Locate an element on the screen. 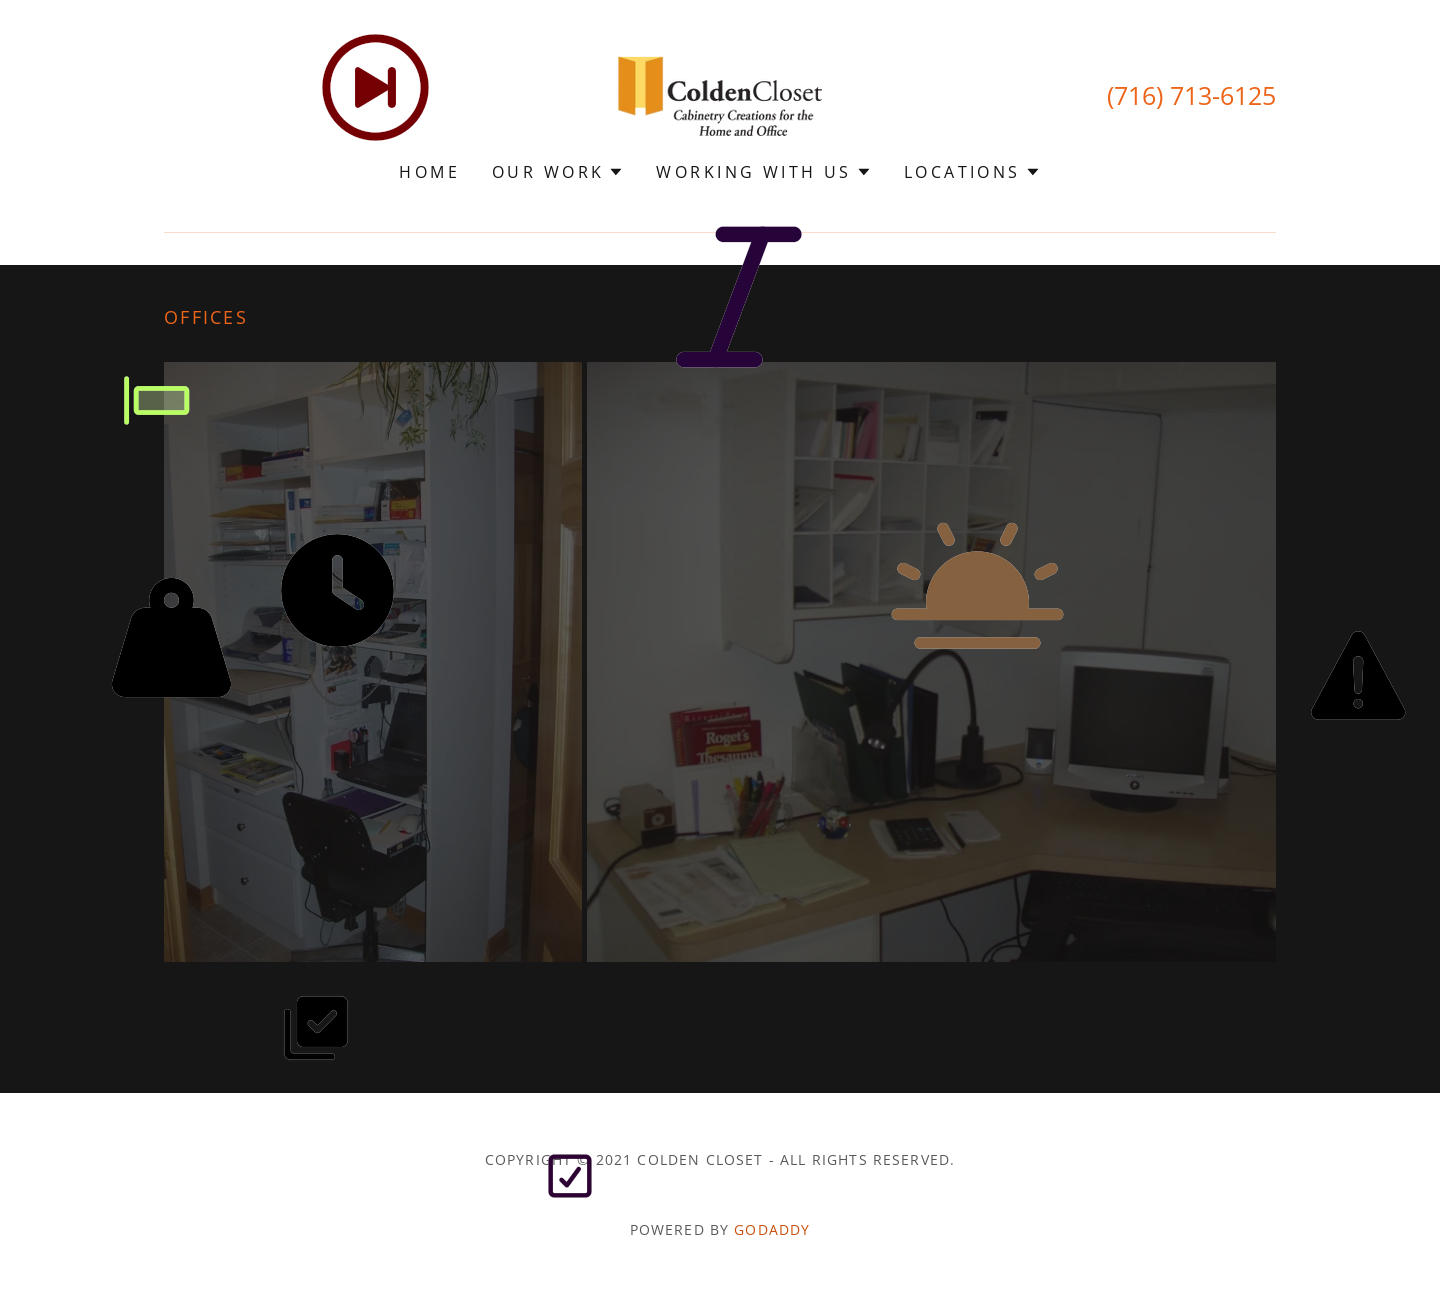  mark task as complete is located at coordinates (570, 1176).